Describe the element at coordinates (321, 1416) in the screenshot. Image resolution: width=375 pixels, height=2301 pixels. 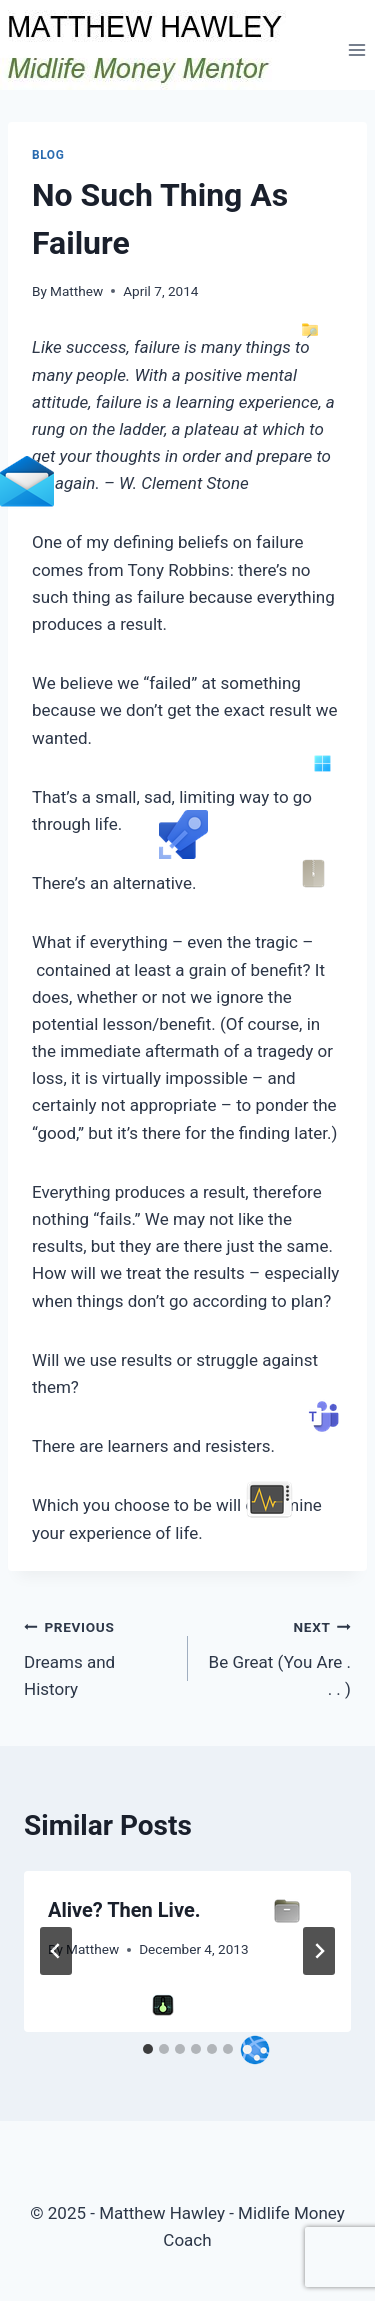
I see `open microsoft teams` at that location.